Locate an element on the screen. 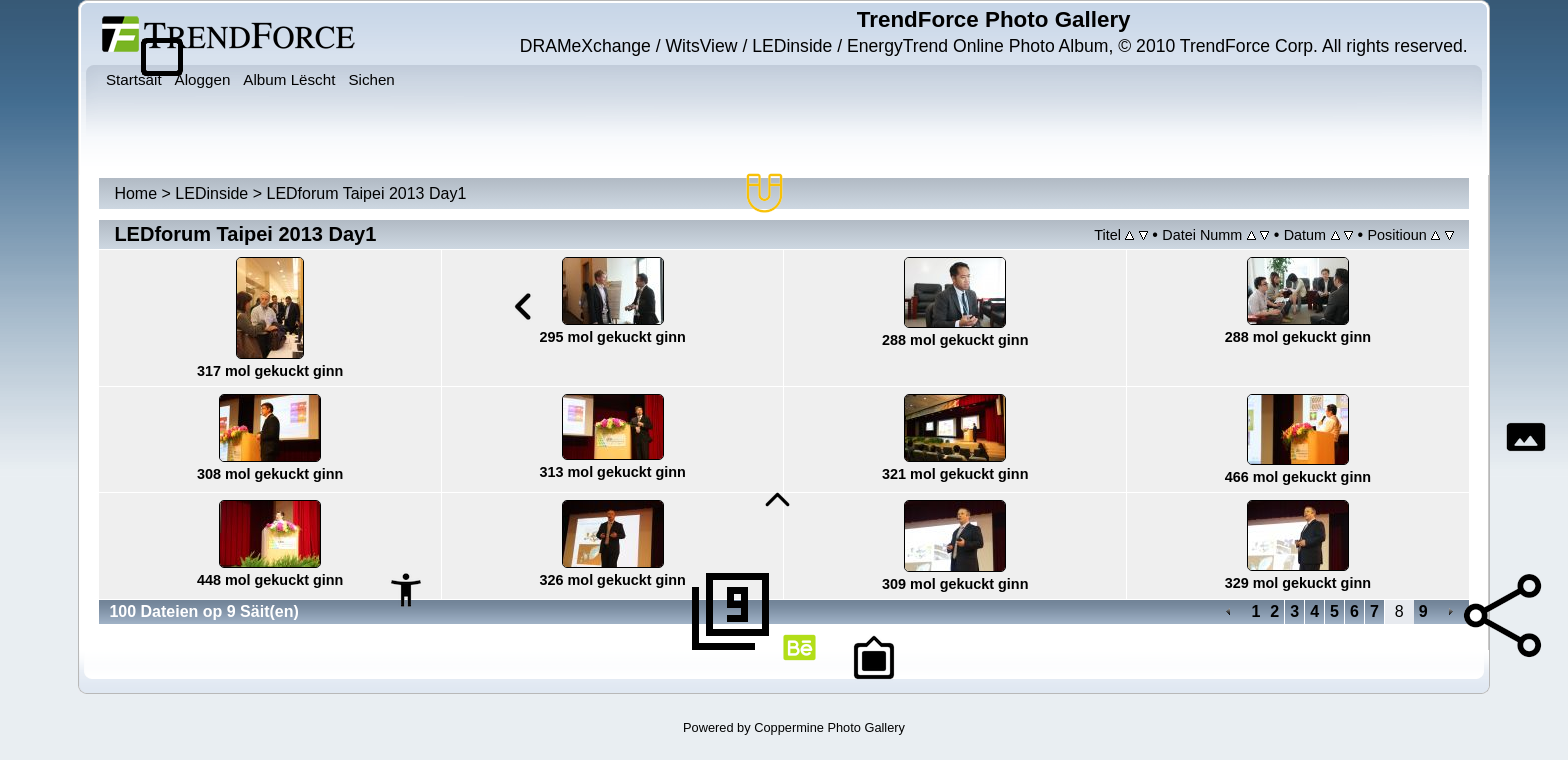 Image resolution: width=1568 pixels, height=760 pixels. view photo in a decorative frame is located at coordinates (874, 659).